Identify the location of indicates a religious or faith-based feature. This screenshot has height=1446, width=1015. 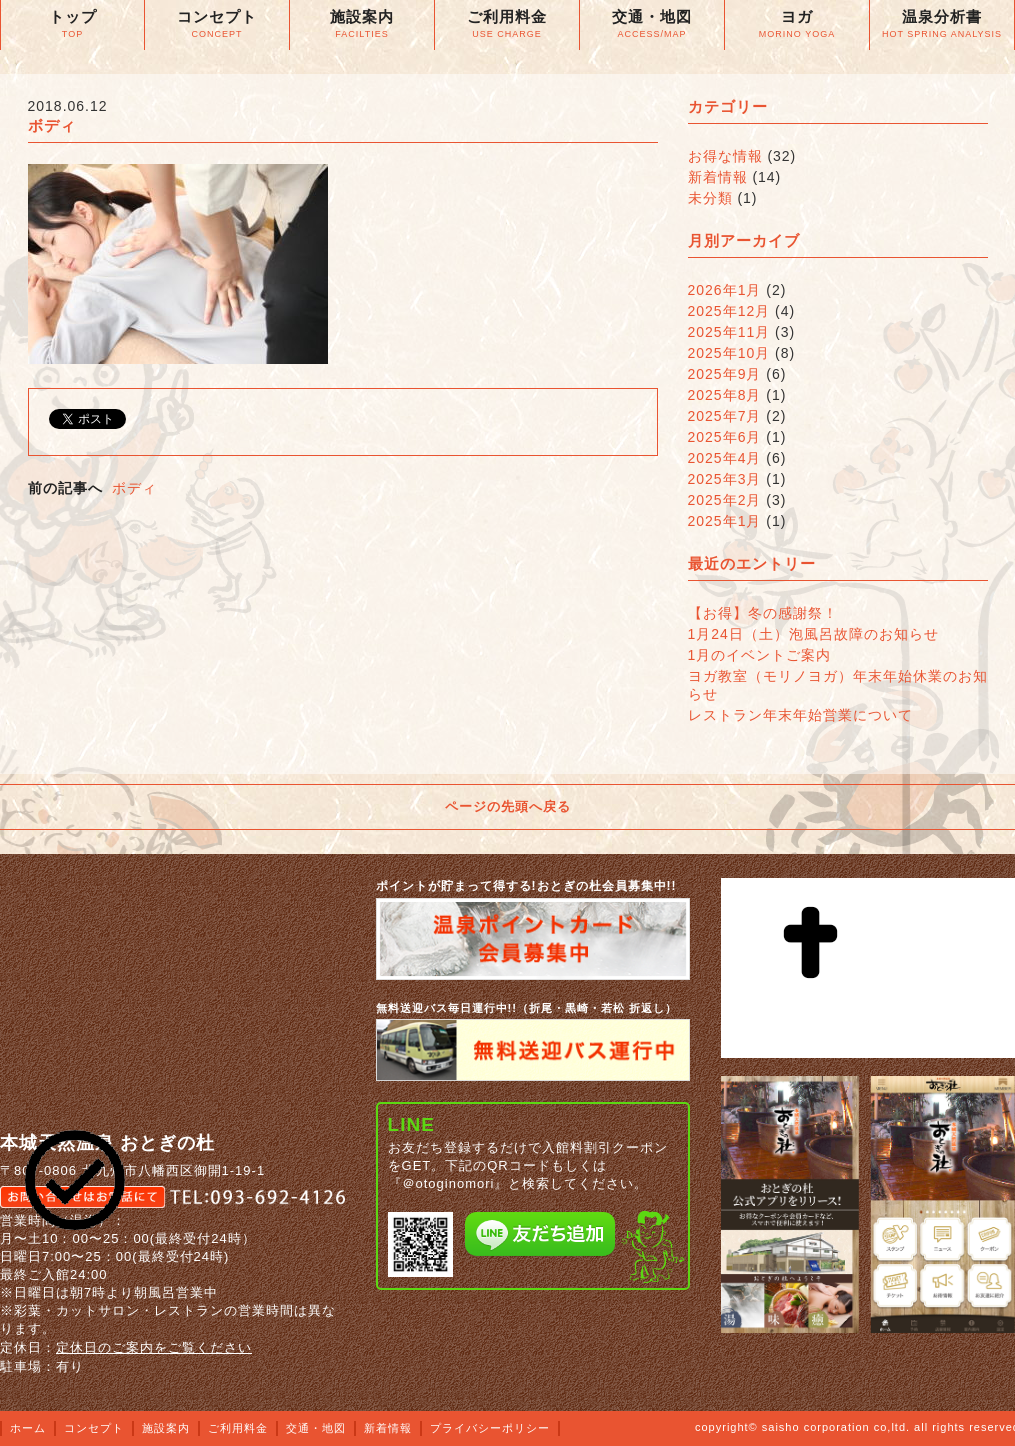
(810, 942).